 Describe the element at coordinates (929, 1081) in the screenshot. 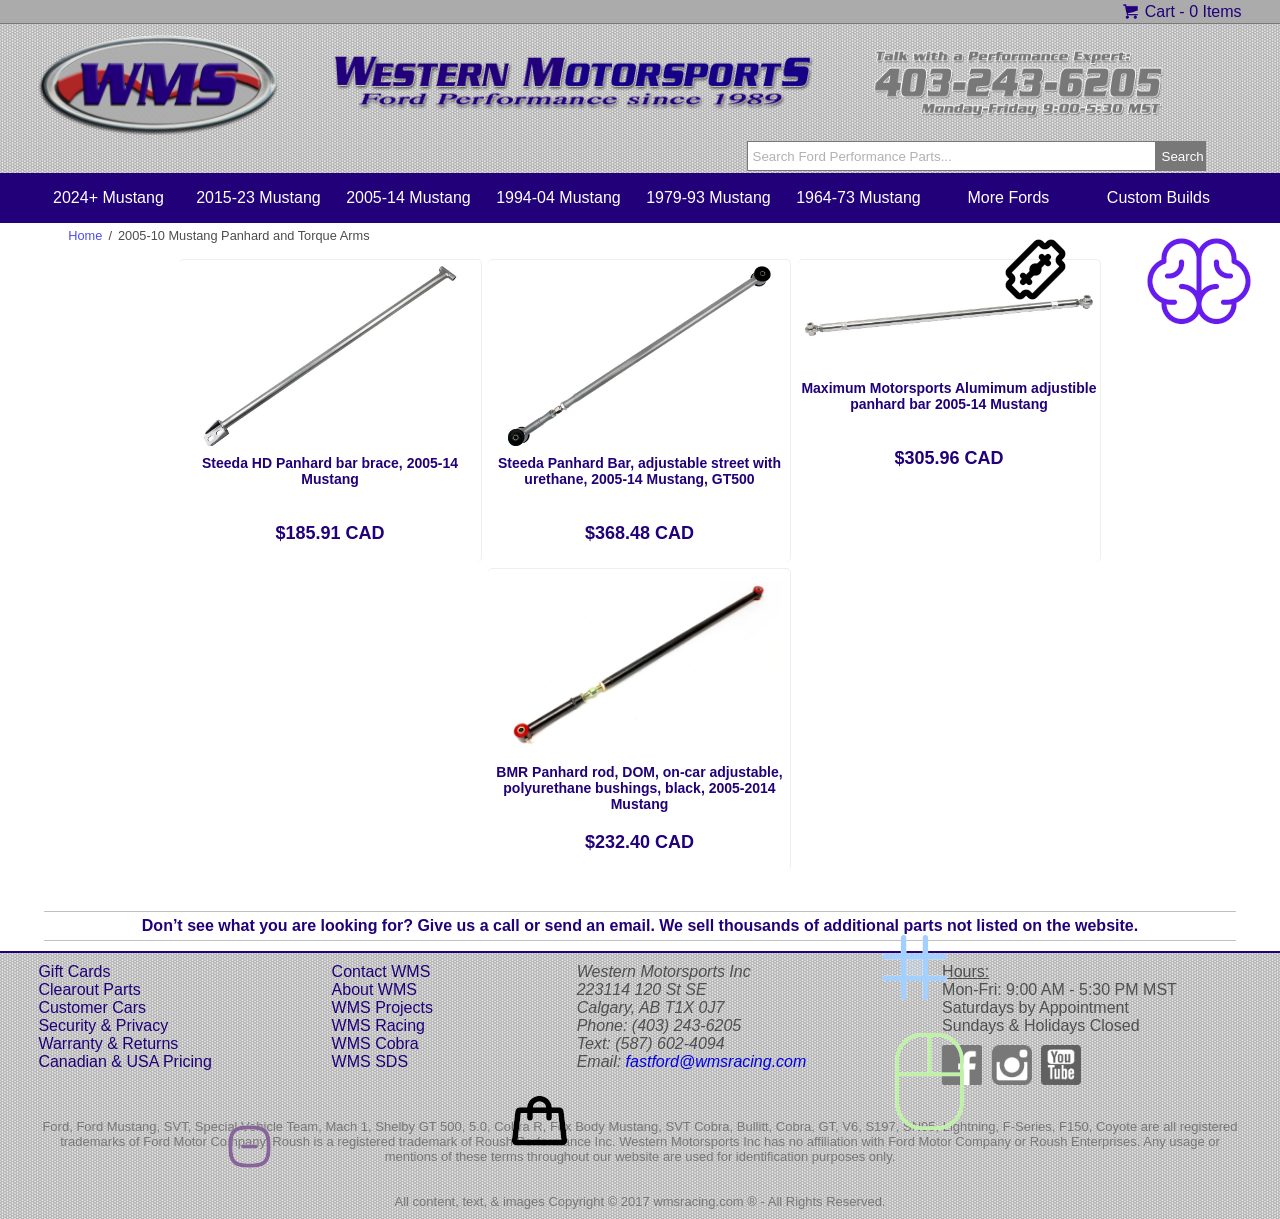

I see `indicates mouse input or cursor control settings` at that location.